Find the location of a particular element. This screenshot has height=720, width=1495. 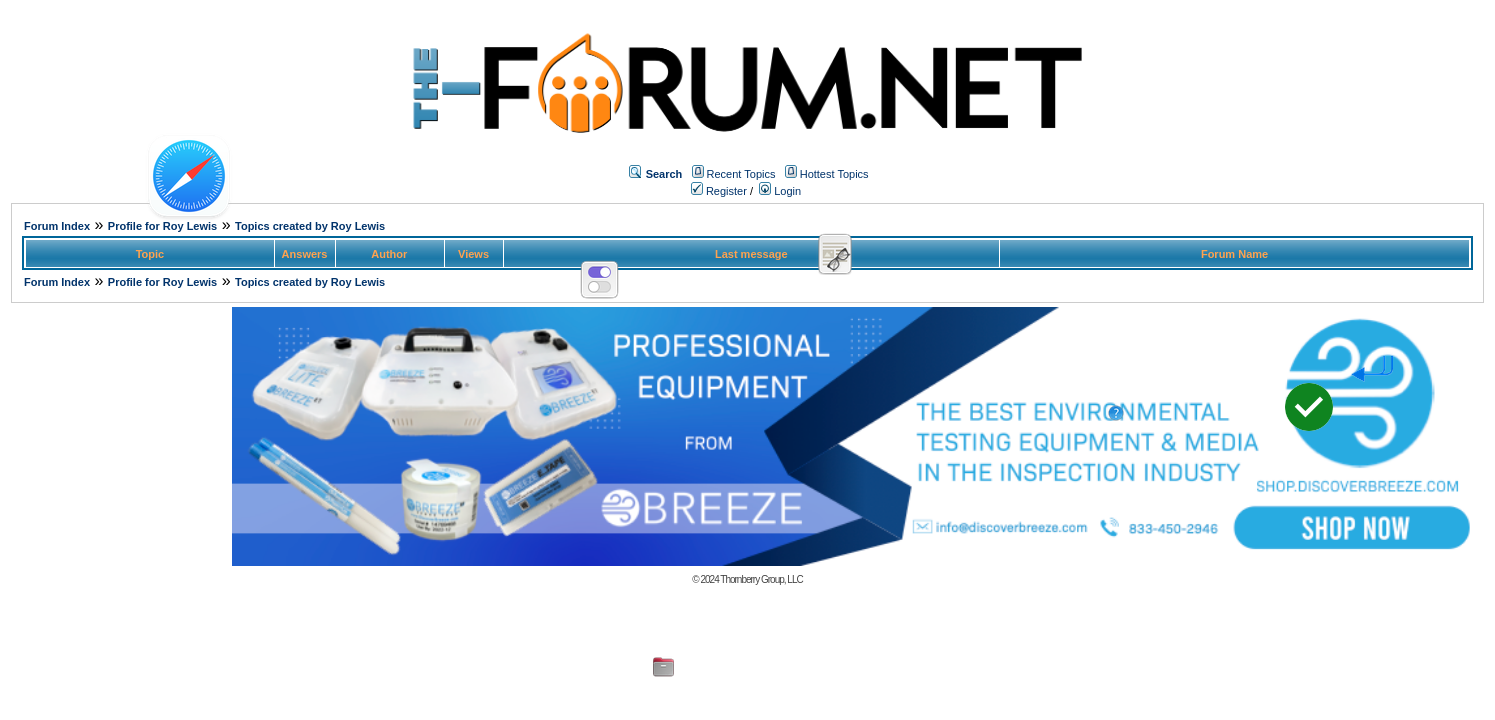

confirm or apply changes is located at coordinates (1309, 407).